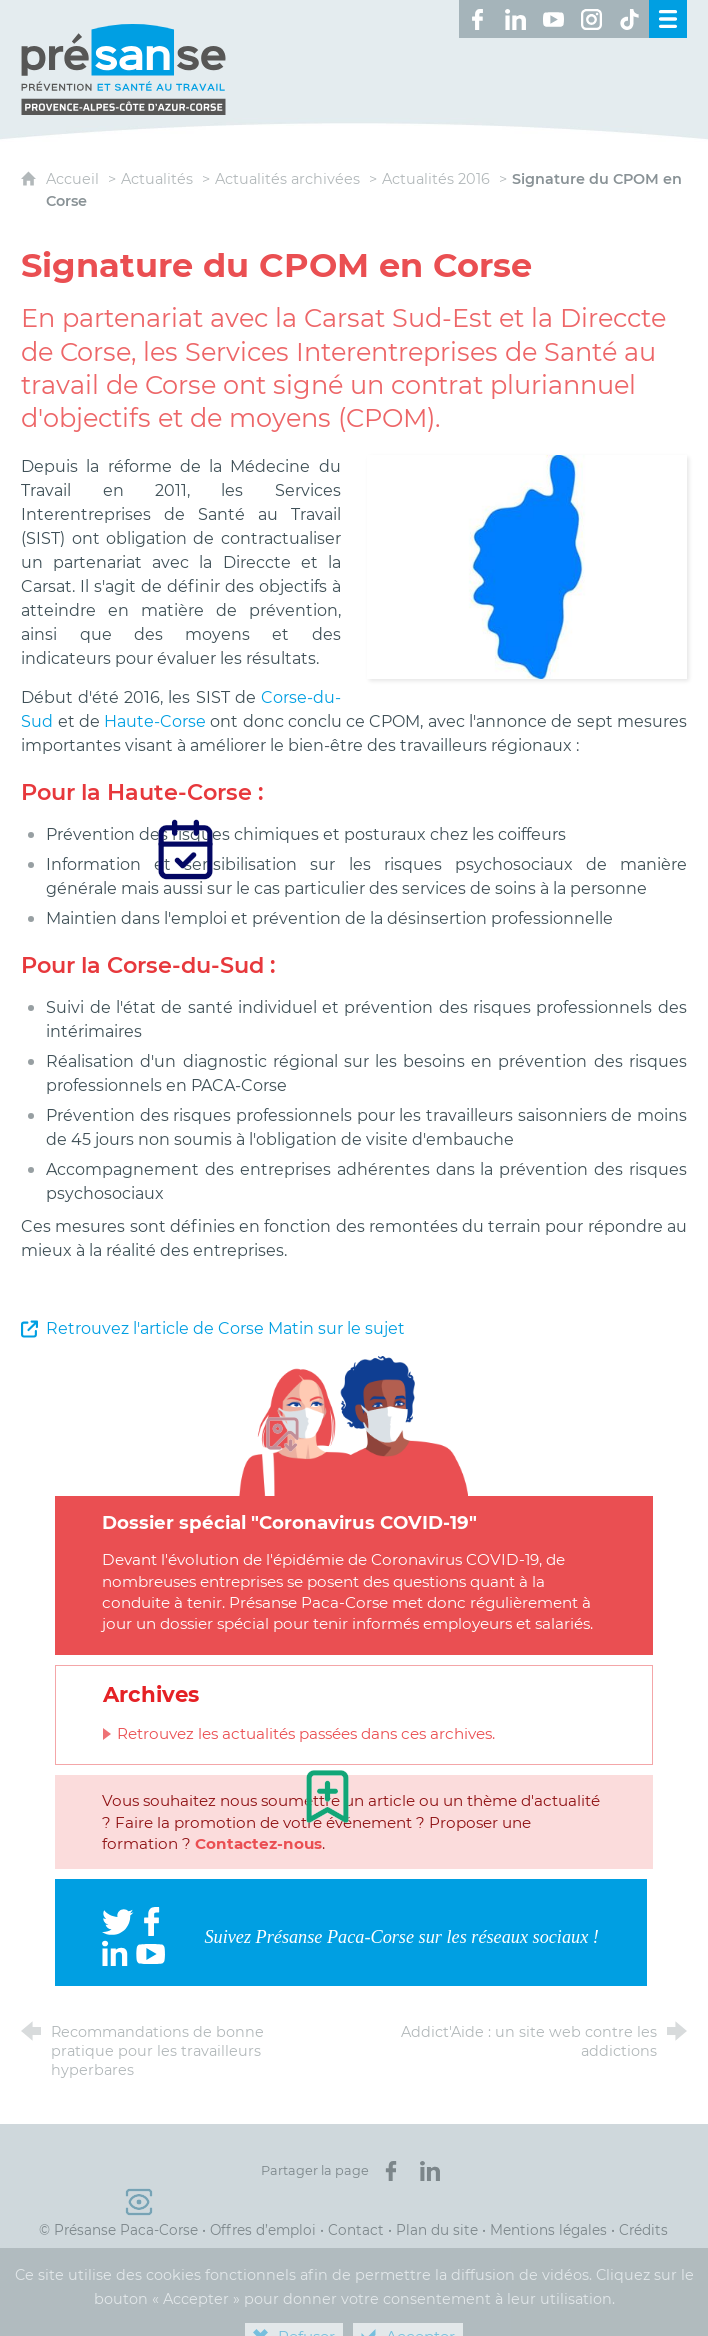 Image resolution: width=708 pixels, height=2336 pixels. Describe the element at coordinates (327, 1796) in the screenshot. I see `add a new bookmark` at that location.